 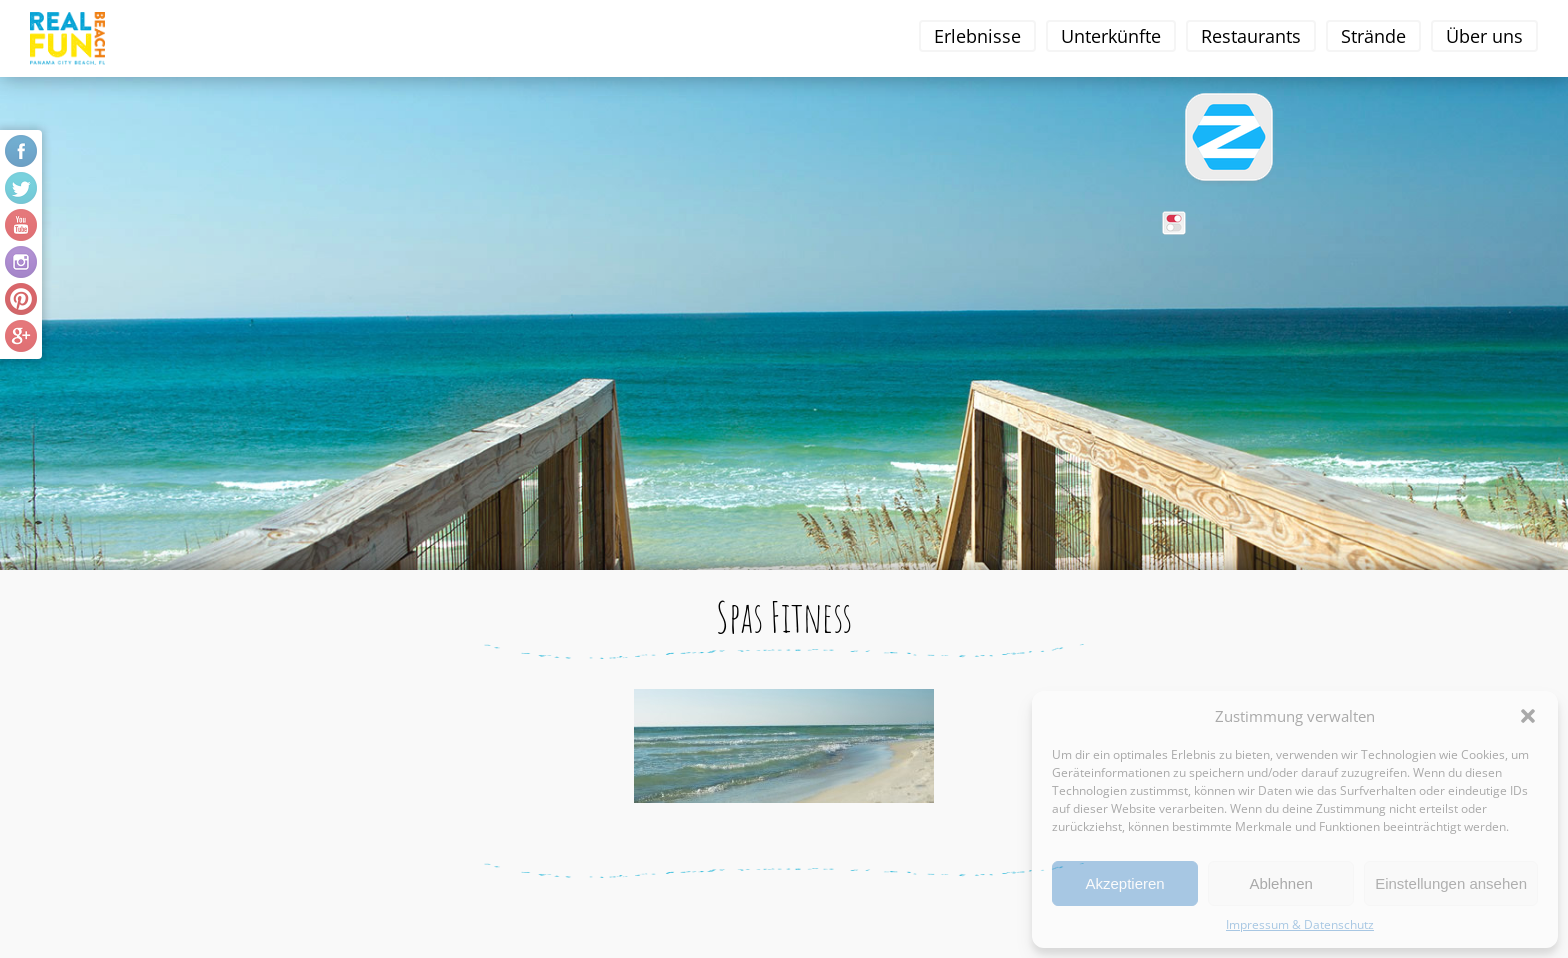 I want to click on open system settings or preferences, so click(x=1174, y=223).